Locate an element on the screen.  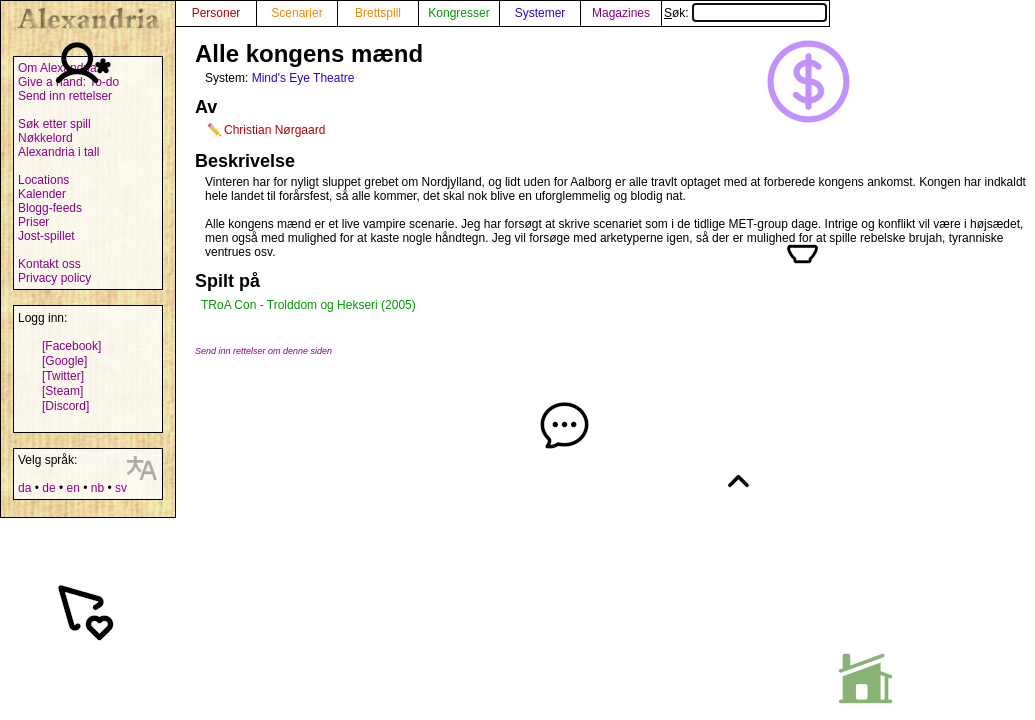
add to favorites with cursor selection is located at coordinates (83, 610).